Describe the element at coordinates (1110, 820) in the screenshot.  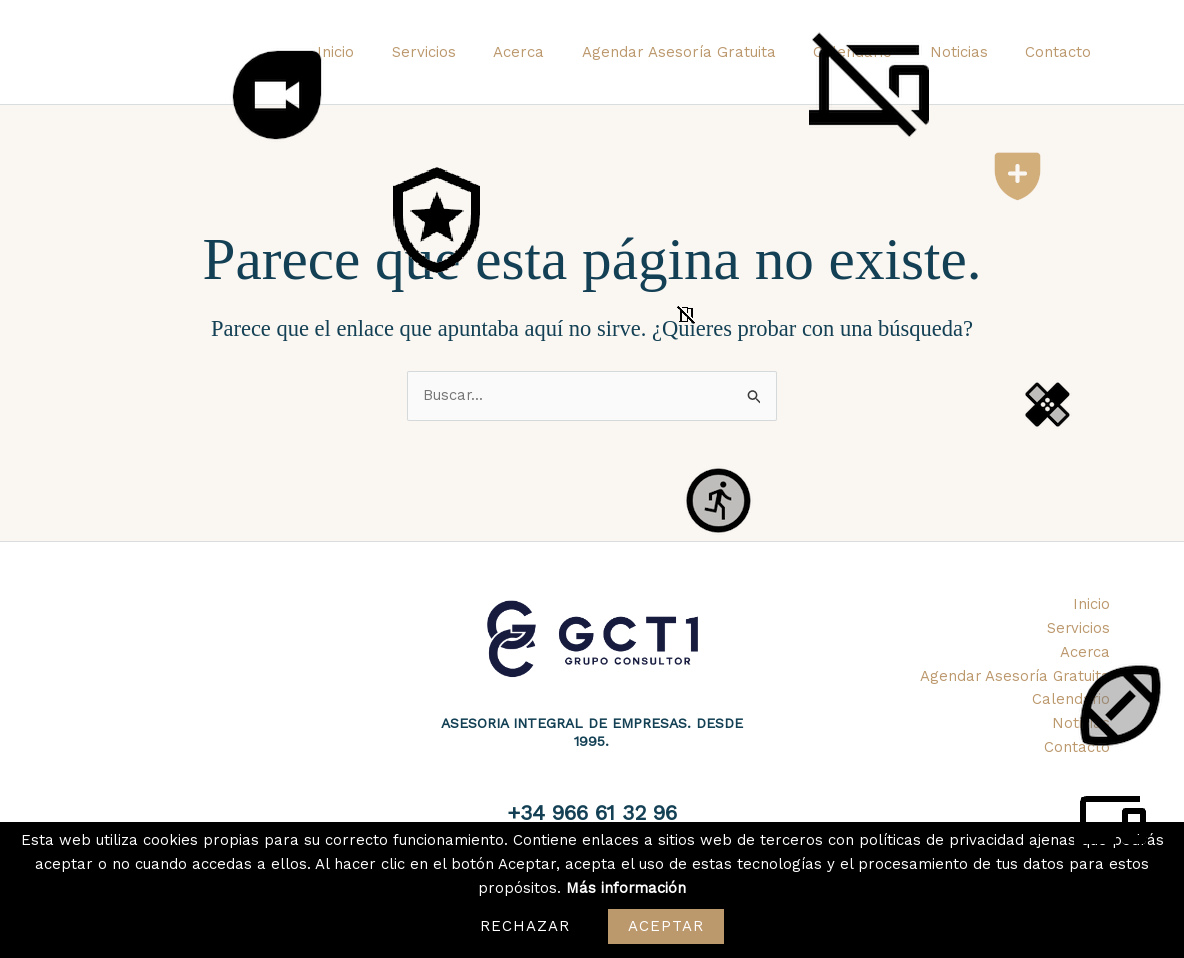
I see `link or sync devices together` at that location.